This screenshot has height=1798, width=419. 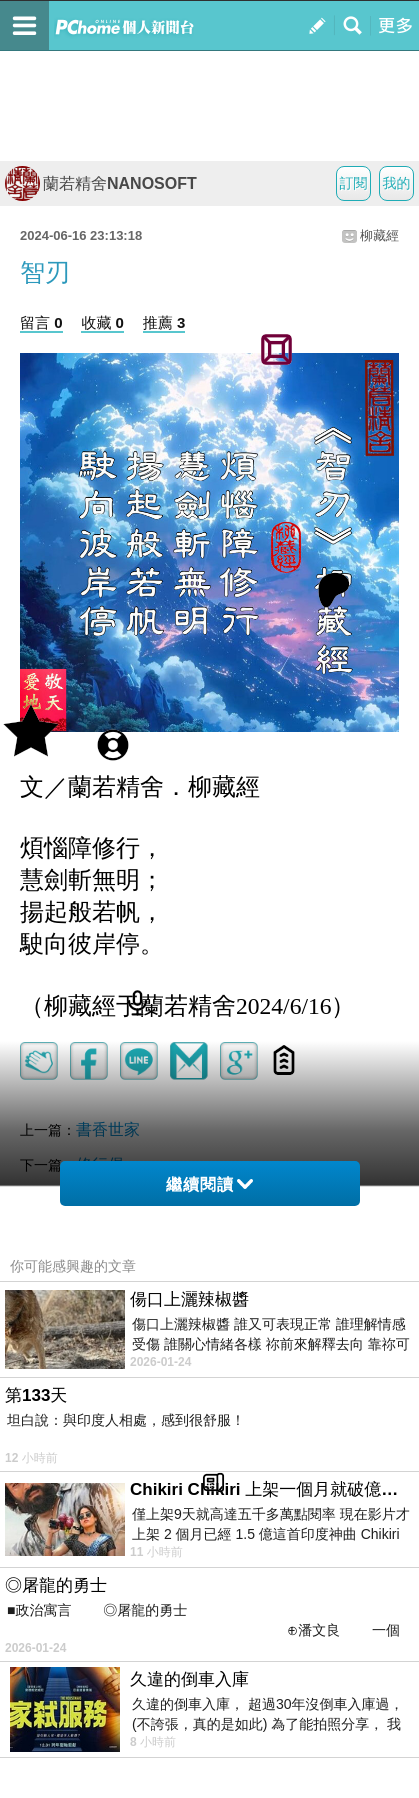 What do you see at coordinates (137, 1003) in the screenshot?
I see `tap to start voice input` at bounding box center [137, 1003].